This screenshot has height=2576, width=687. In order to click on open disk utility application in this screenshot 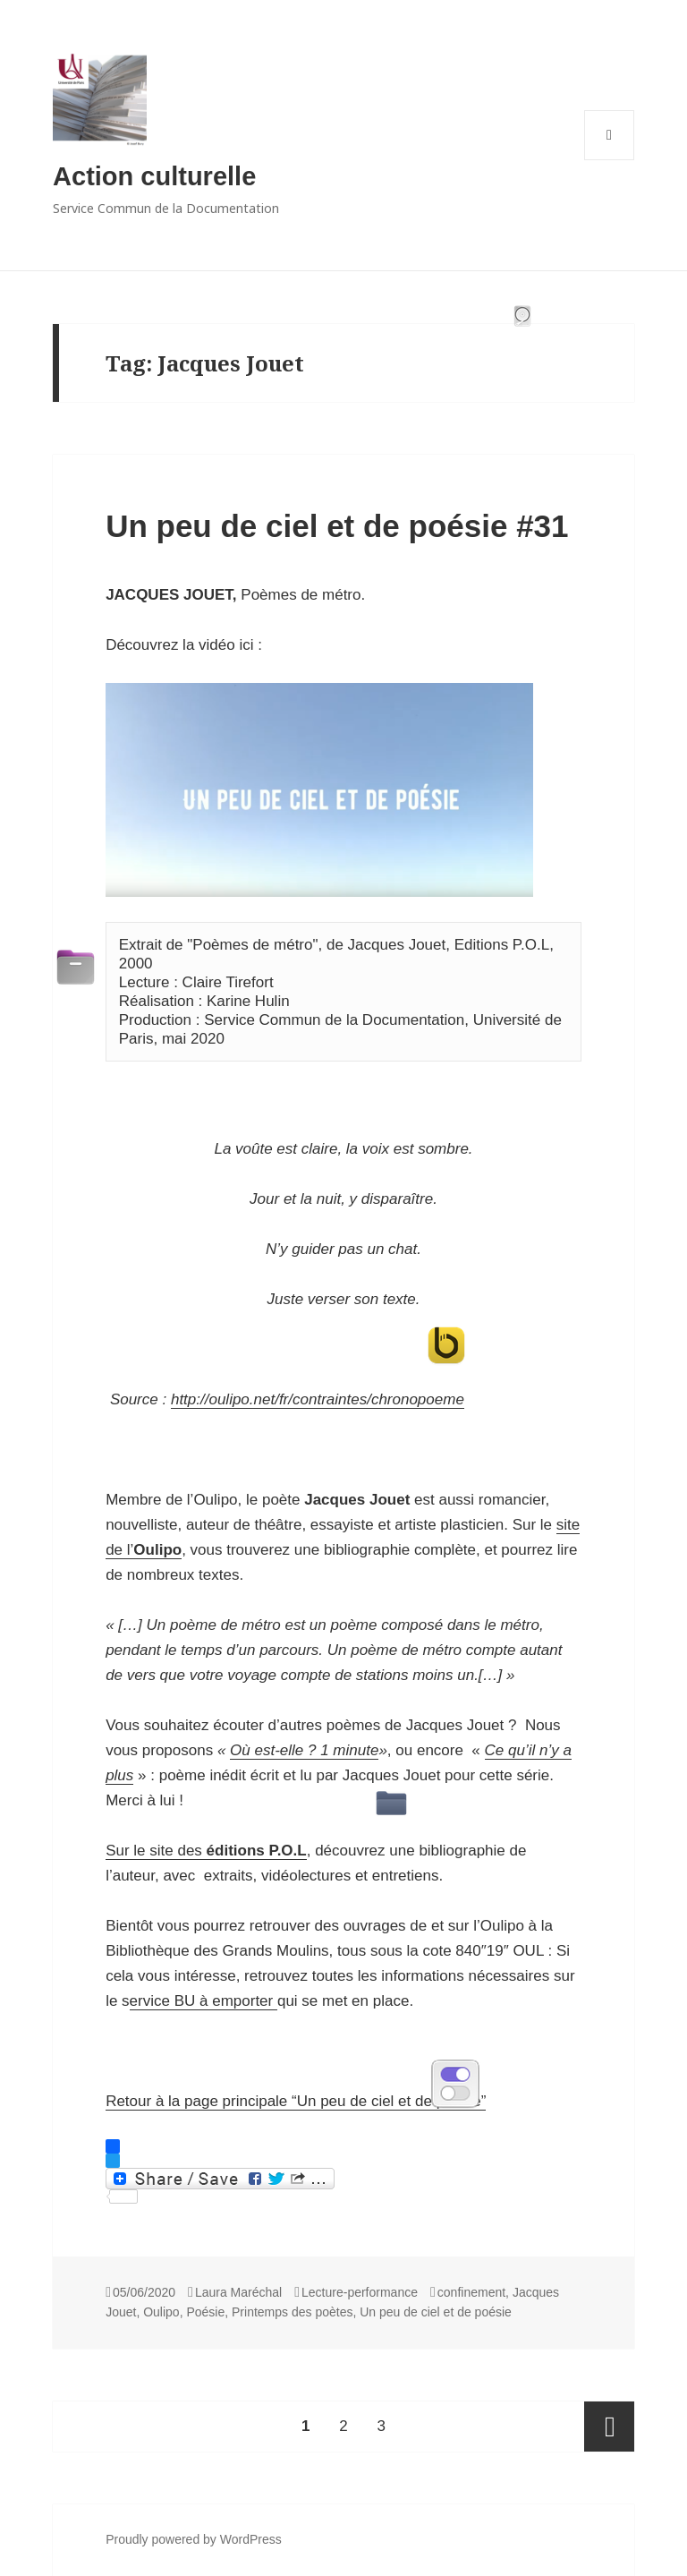, I will do `click(522, 316)`.